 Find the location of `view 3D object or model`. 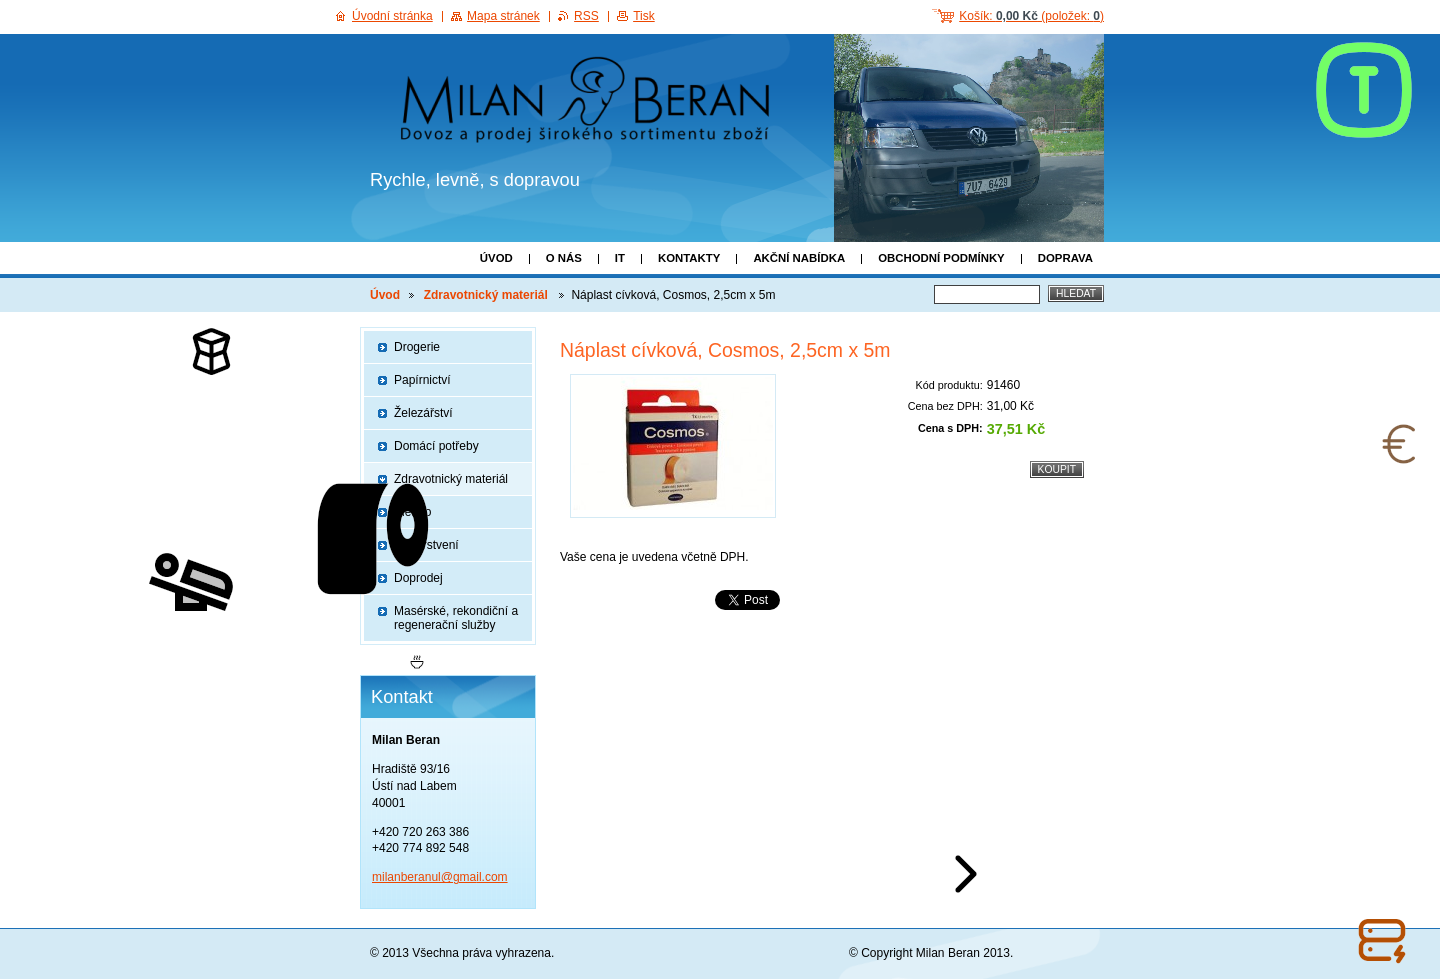

view 3D object or model is located at coordinates (211, 351).